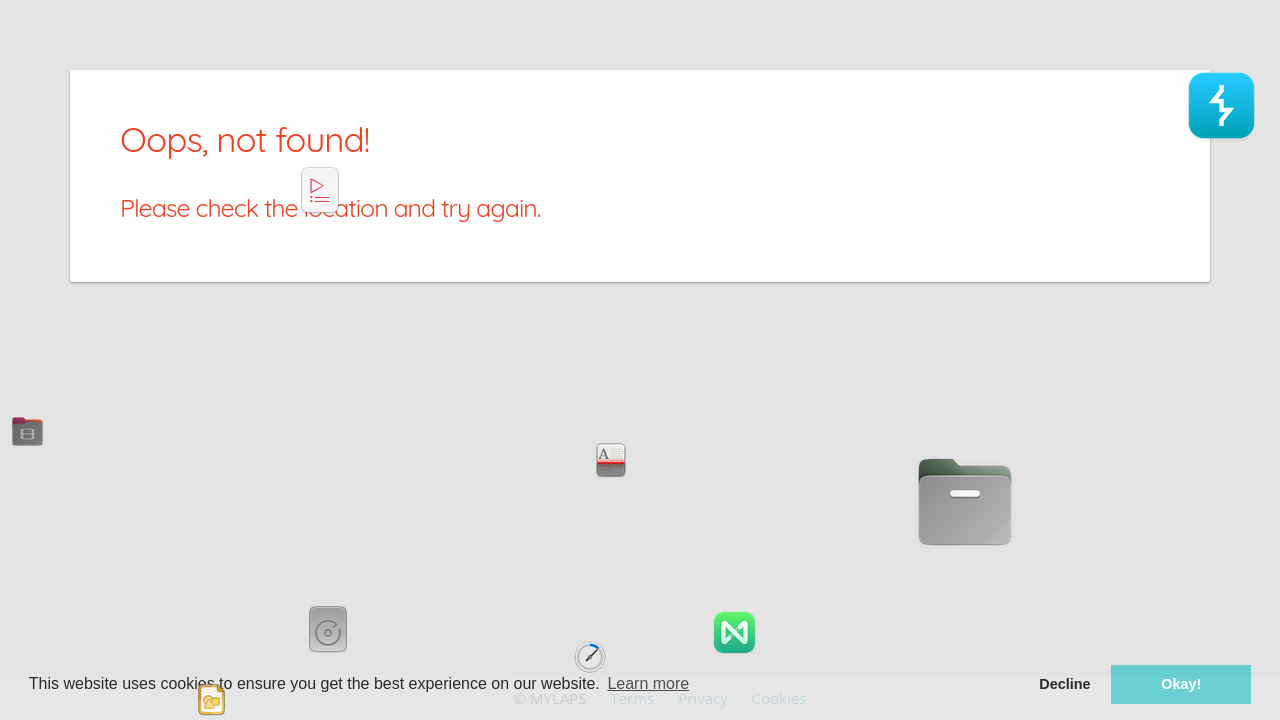 This screenshot has width=1280, height=720. I want to click on open mindmaster mind mapping application, so click(734, 632).